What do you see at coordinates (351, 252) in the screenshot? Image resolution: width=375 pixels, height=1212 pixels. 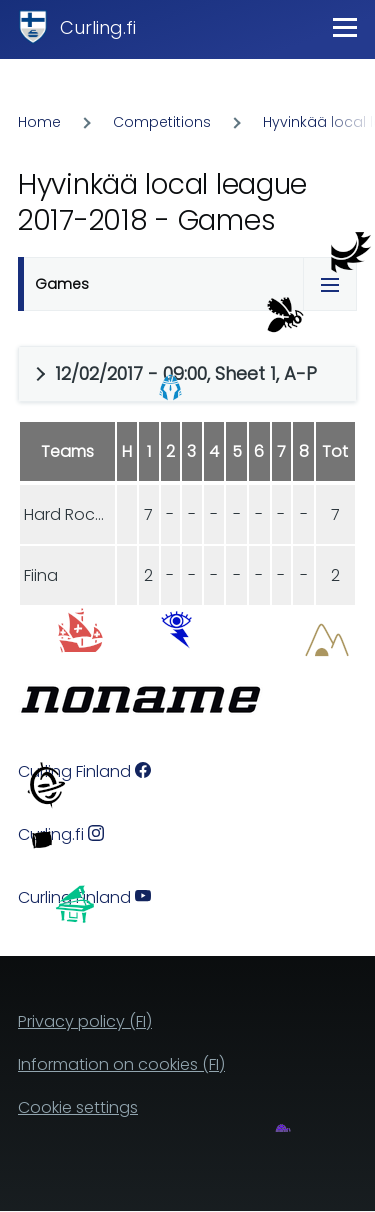 I see `equip or select a saw blade weapon` at bounding box center [351, 252].